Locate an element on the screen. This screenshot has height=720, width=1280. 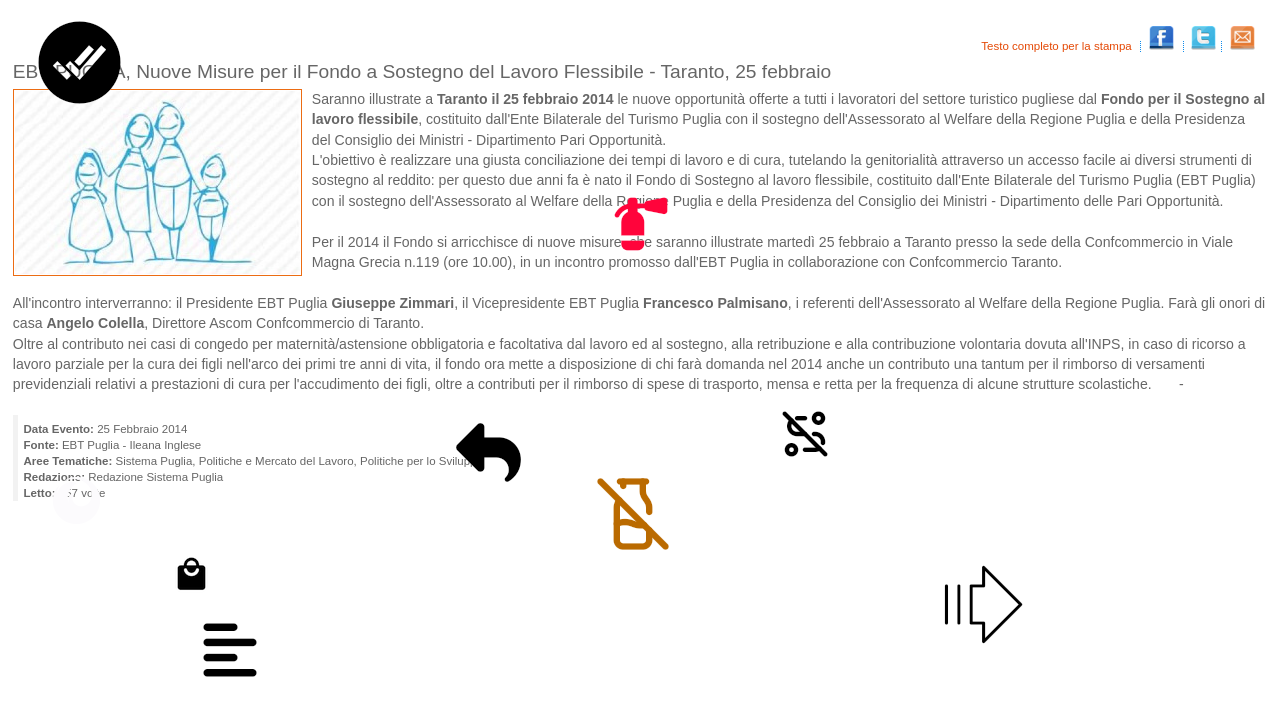
open shopping or store section is located at coordinates (191, 574).